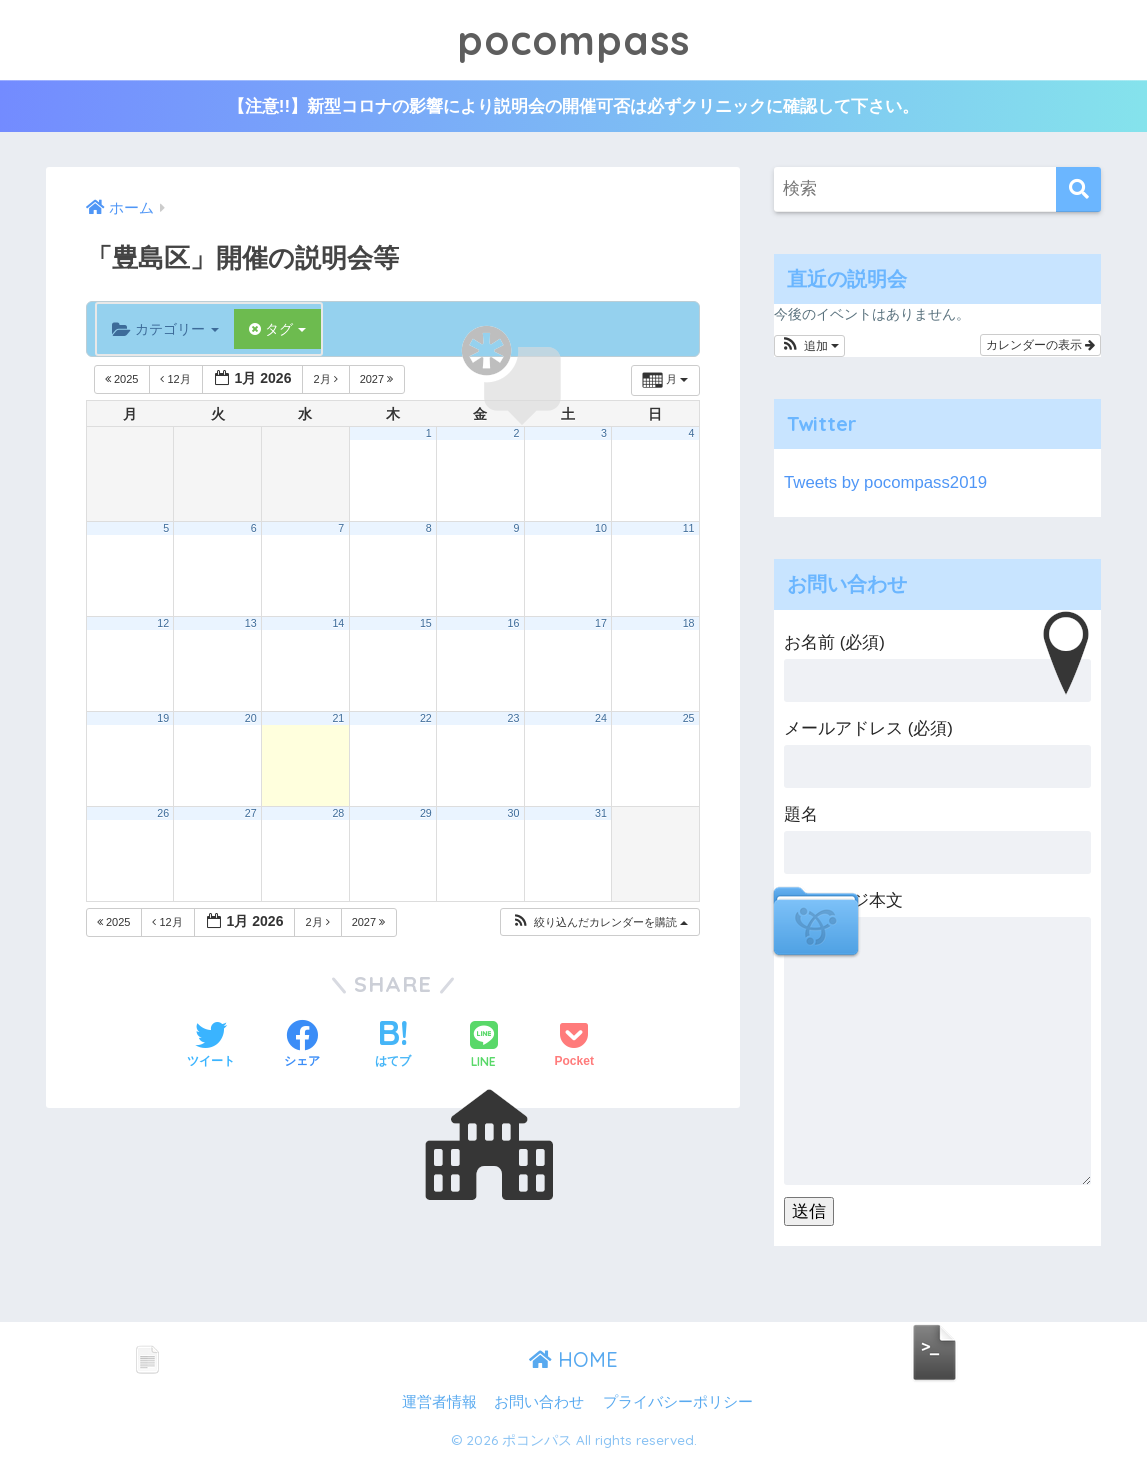 The image size is (1147, 1461). Describe the element at coordinates (1066, 651) in the screenshot. I see `open maps application` at that location.